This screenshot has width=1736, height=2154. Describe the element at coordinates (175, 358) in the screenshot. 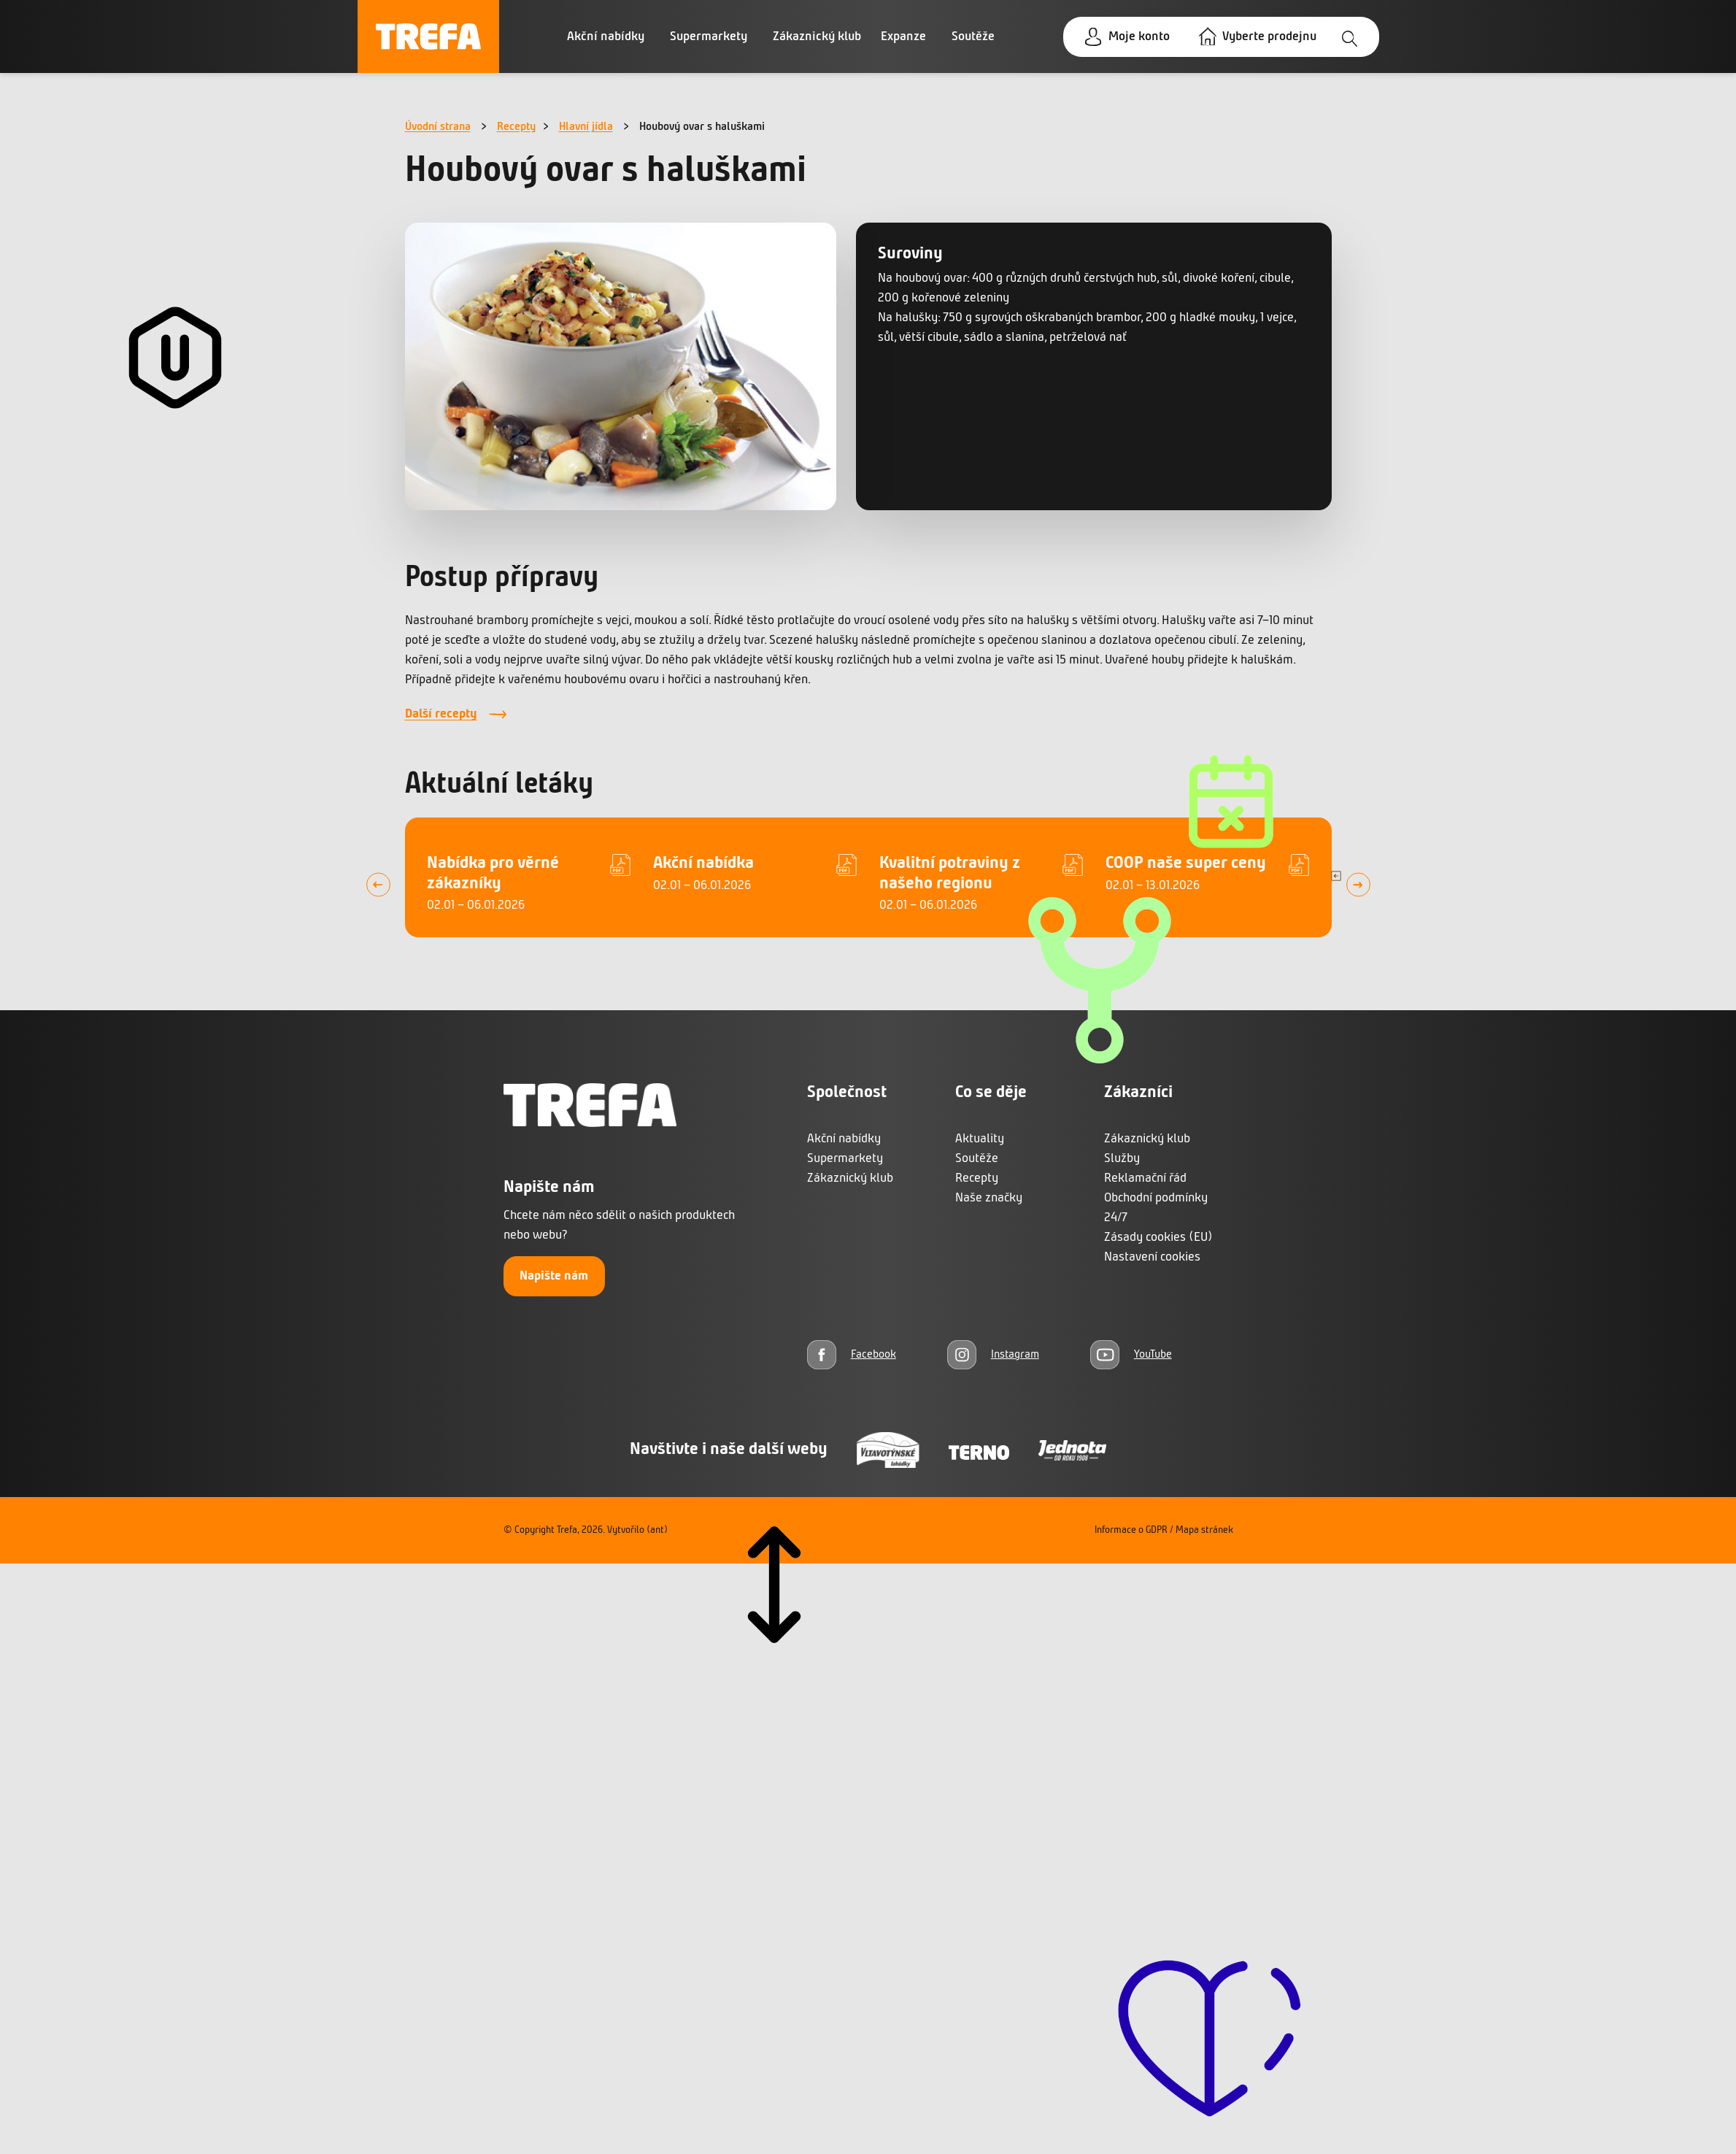

I see `indicates a user or account badge` at that location.